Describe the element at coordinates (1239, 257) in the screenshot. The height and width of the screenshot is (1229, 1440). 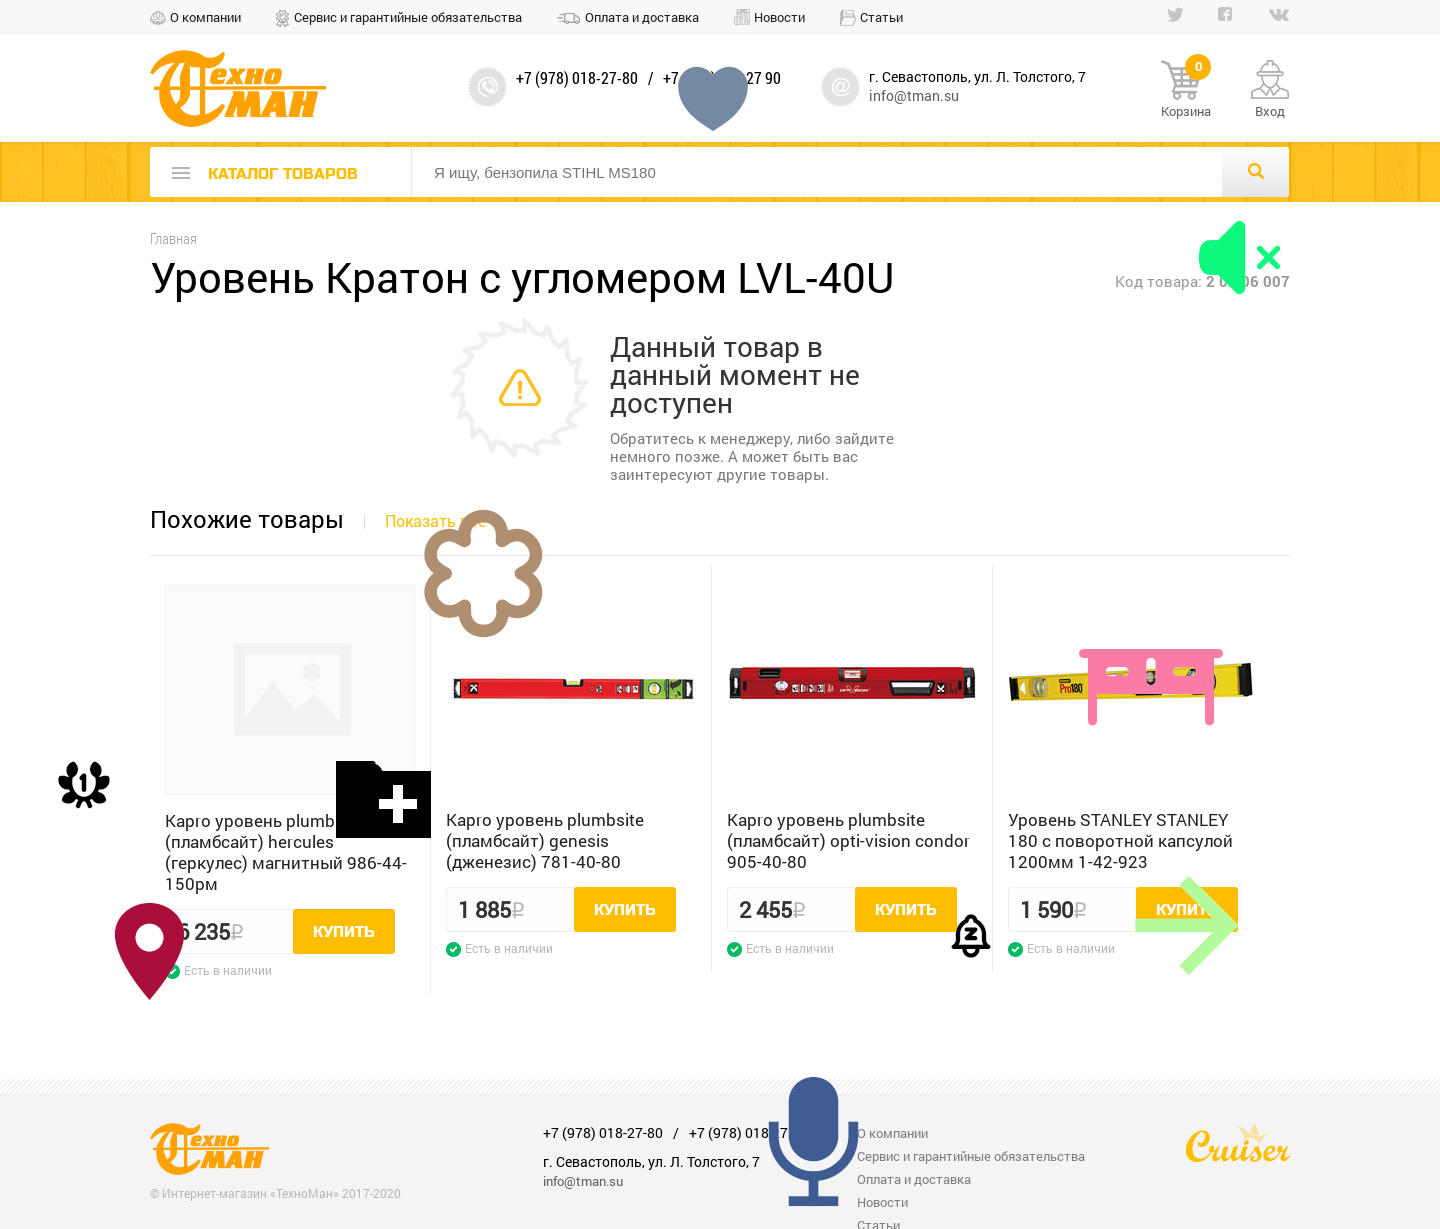
I see `mute audio or sound` at that location.